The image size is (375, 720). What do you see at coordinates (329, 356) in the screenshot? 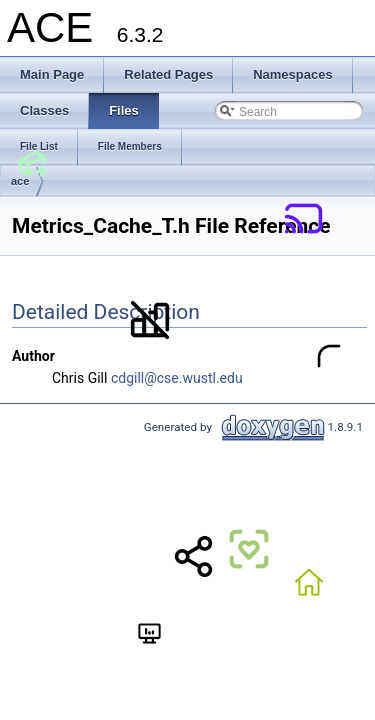
I see `adjust top-left corner radius` at bounding box center [329, 356].